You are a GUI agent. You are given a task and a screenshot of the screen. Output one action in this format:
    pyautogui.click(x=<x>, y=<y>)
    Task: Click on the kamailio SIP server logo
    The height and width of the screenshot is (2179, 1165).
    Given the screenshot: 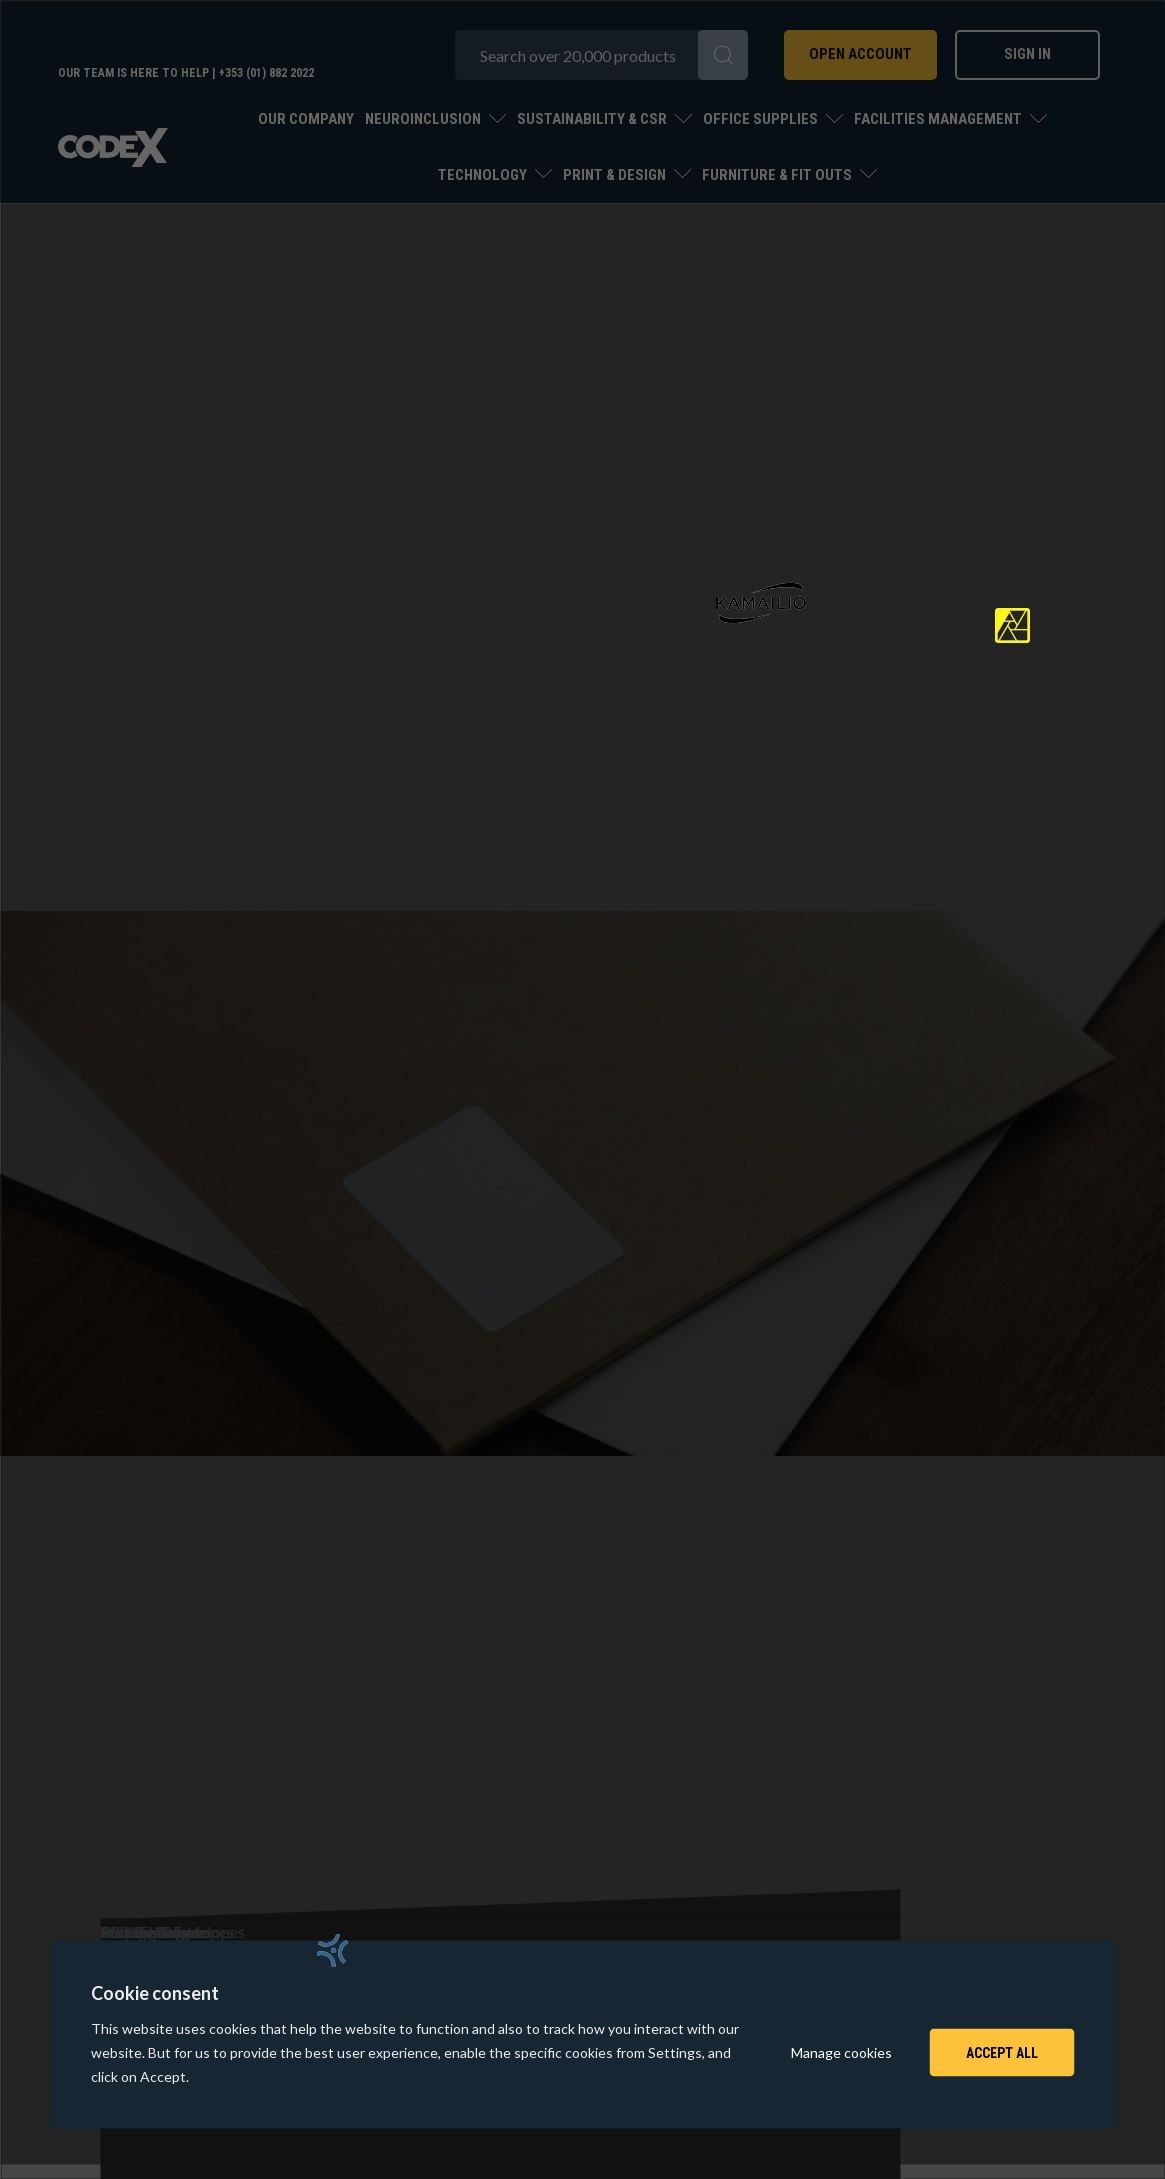 What is the action you would take?
    pyautogui.click(x=761, y=603)
    